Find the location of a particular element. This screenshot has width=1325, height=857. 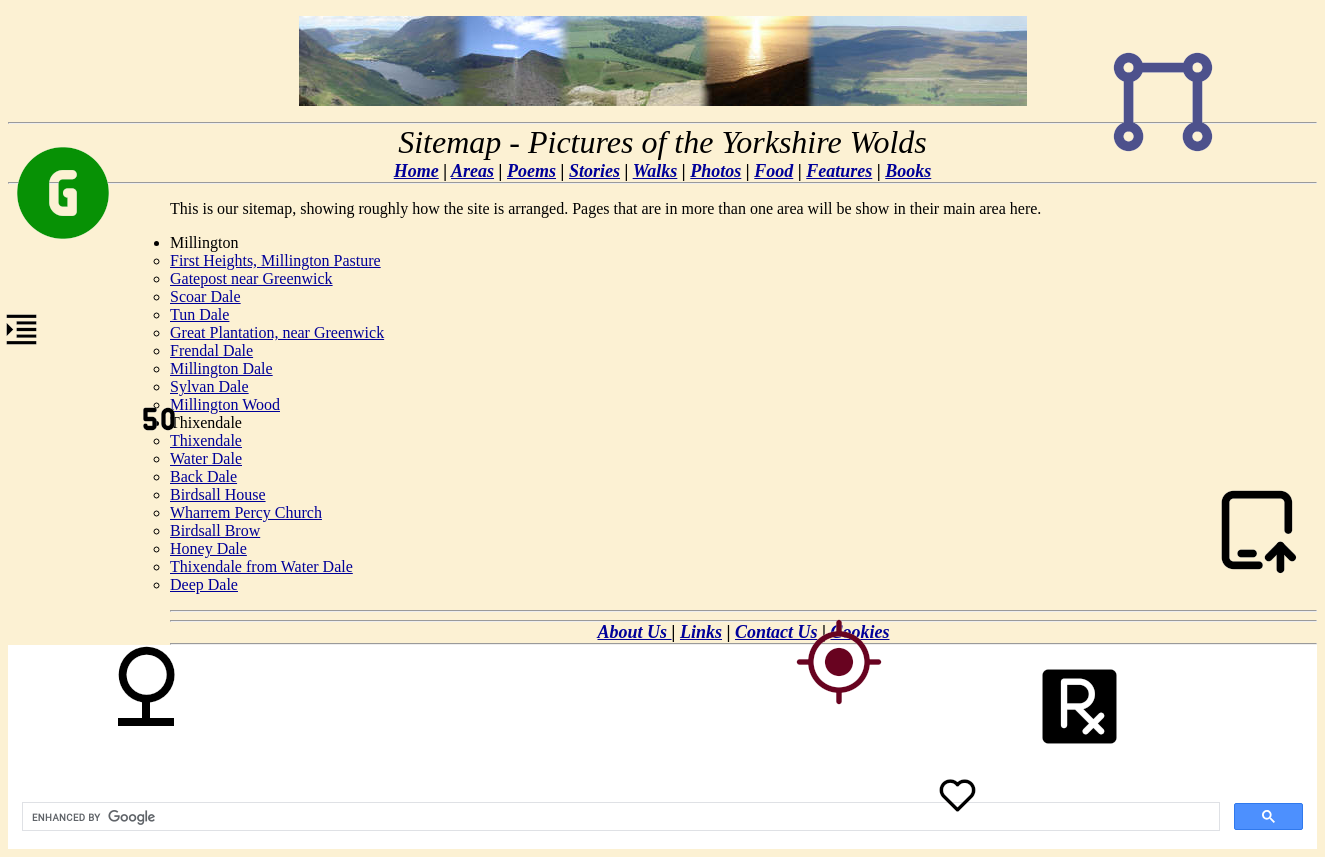

lock onto current GPS location is located at coordinates (839, 662).